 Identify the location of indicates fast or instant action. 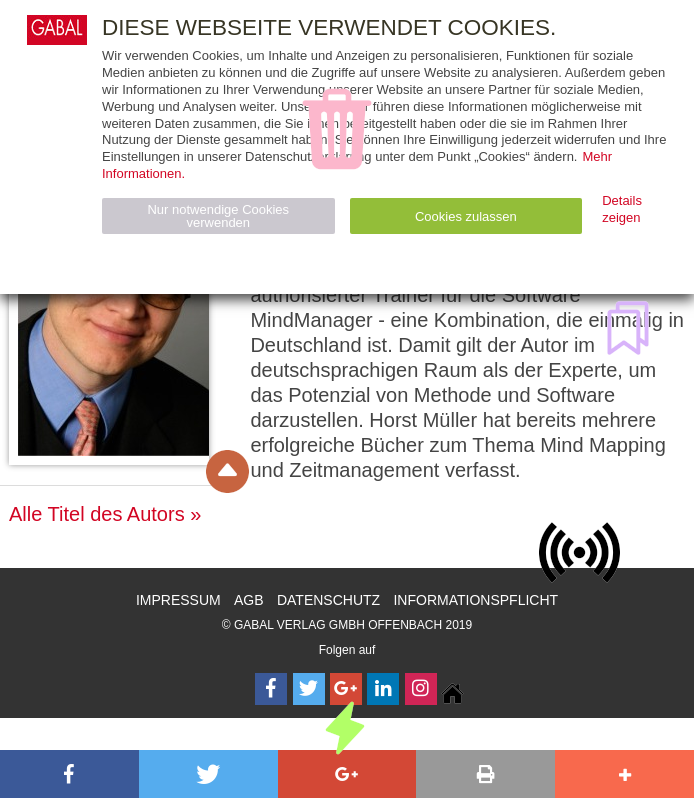
(345, 728).